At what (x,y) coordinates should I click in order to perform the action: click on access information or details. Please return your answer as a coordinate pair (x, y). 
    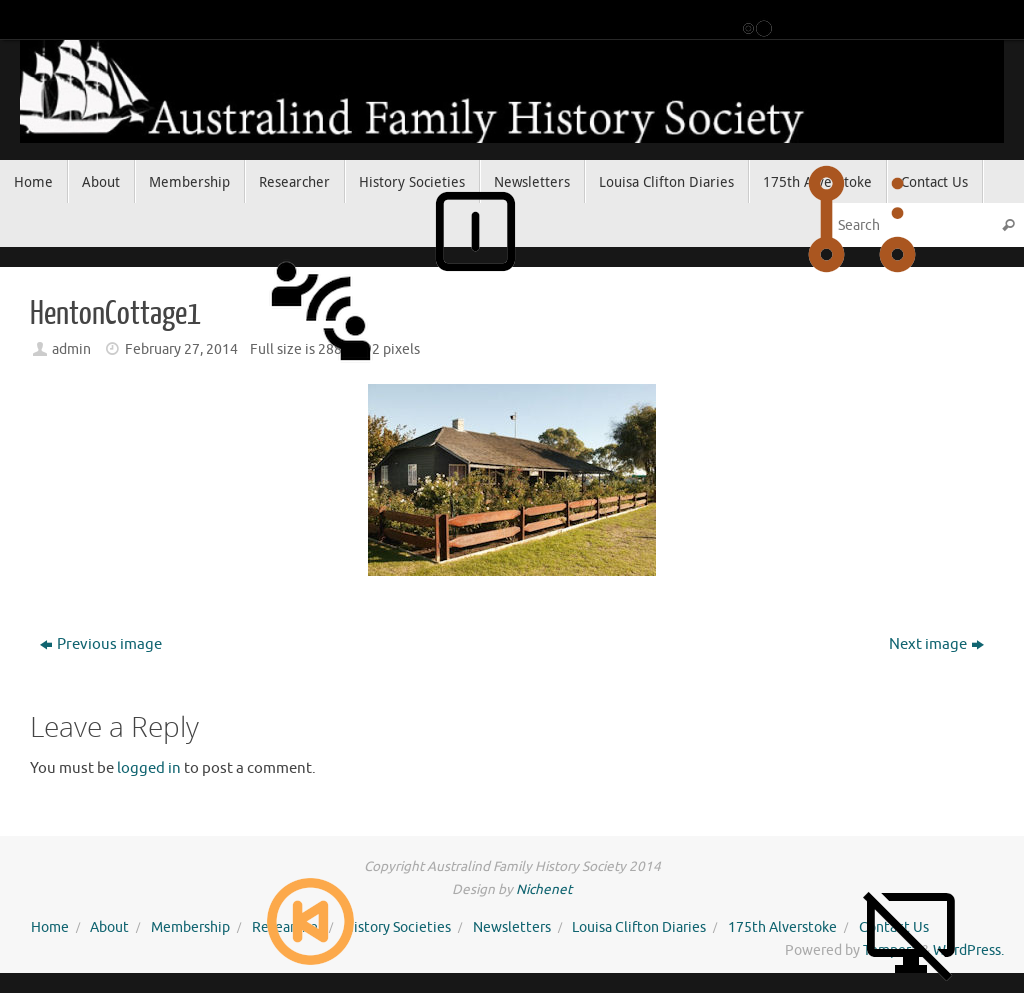
    Looking at the image, I should click on (475, 231).